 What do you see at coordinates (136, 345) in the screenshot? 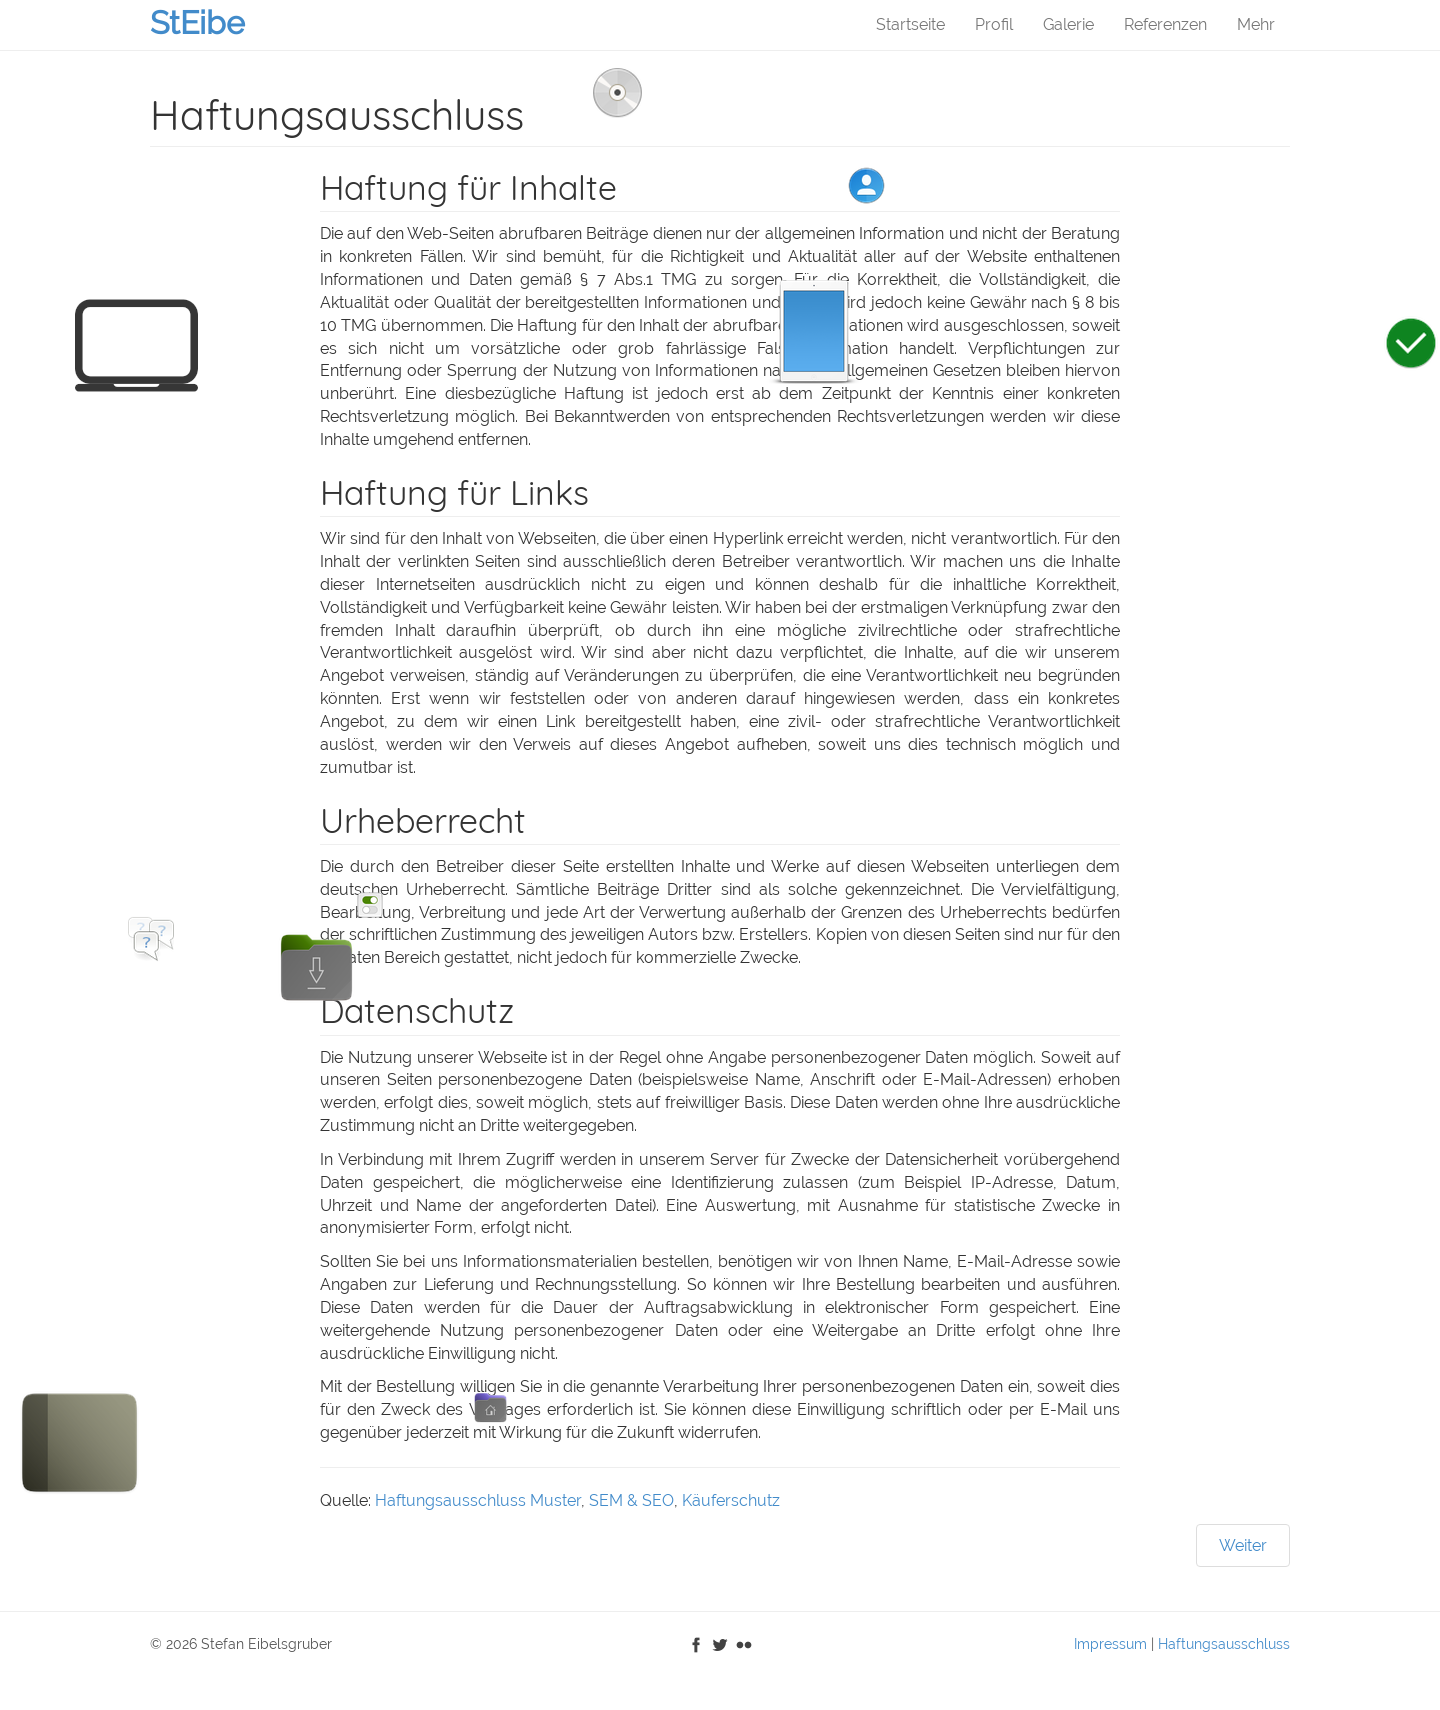
I see `indicates laptop or portable computer device` at bounding box center [136, 345].